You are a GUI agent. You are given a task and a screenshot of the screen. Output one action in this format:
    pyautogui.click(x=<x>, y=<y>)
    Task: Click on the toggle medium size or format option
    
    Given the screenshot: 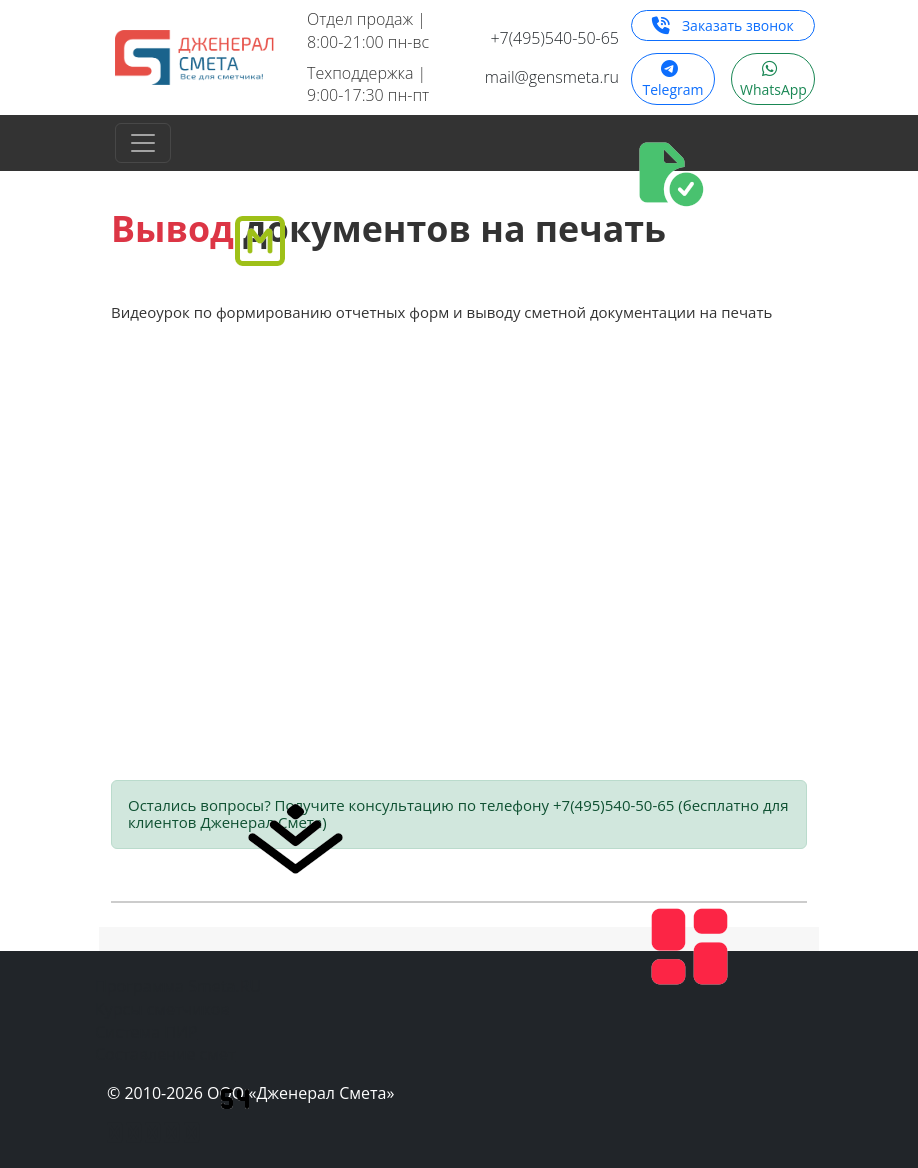 What is the action you would take?
    pyautogui.click(x=260, y=241)
    